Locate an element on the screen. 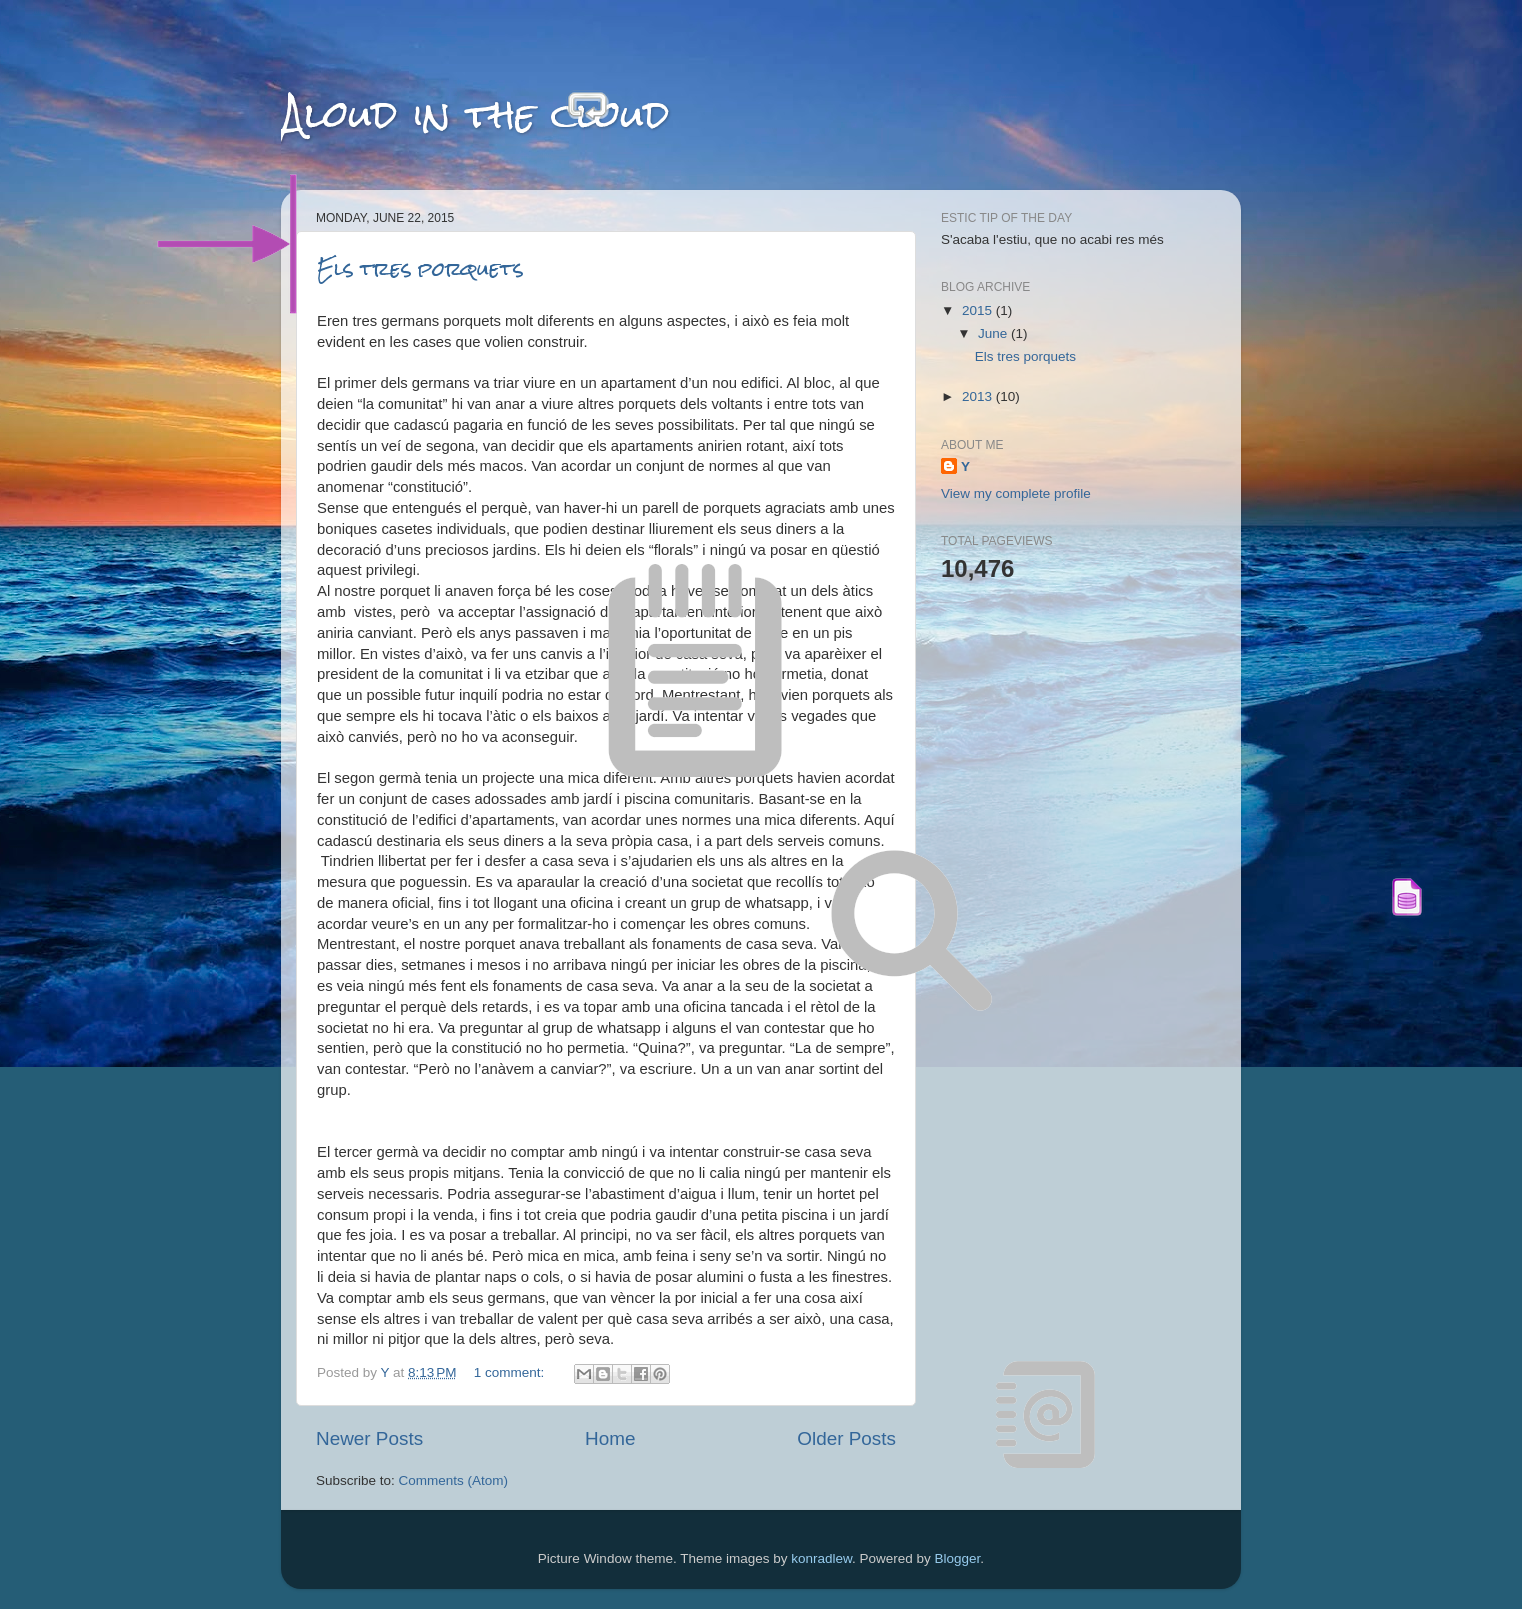  open text editor application is located at coordinates (688, 670).